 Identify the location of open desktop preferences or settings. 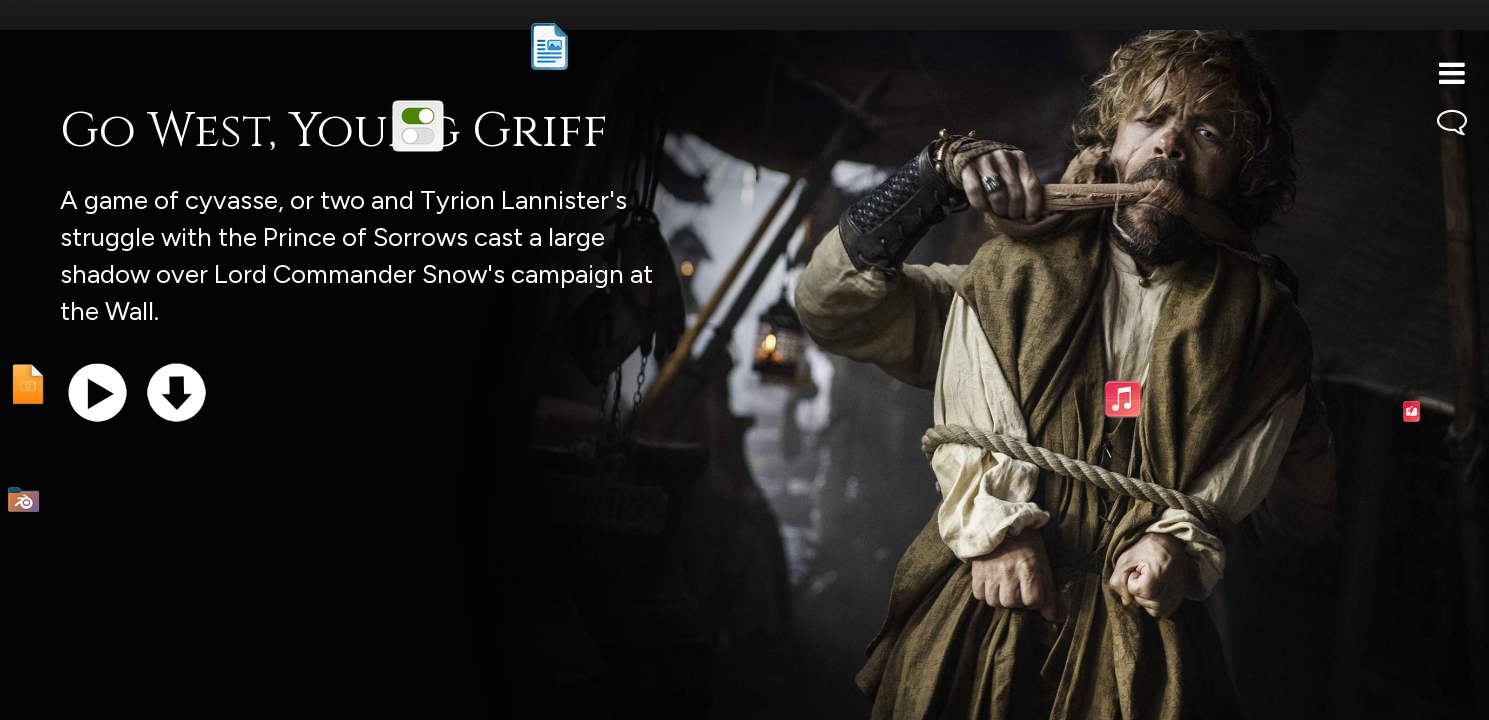
(418, 126).